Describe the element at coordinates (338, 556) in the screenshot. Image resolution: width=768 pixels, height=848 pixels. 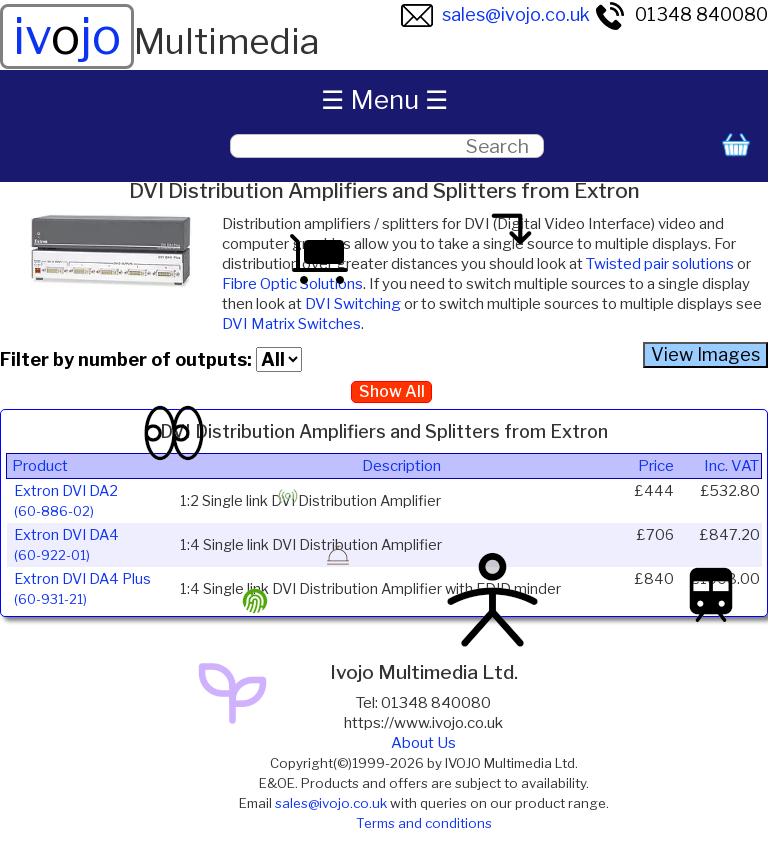
I see `request service or assistance` at that location.